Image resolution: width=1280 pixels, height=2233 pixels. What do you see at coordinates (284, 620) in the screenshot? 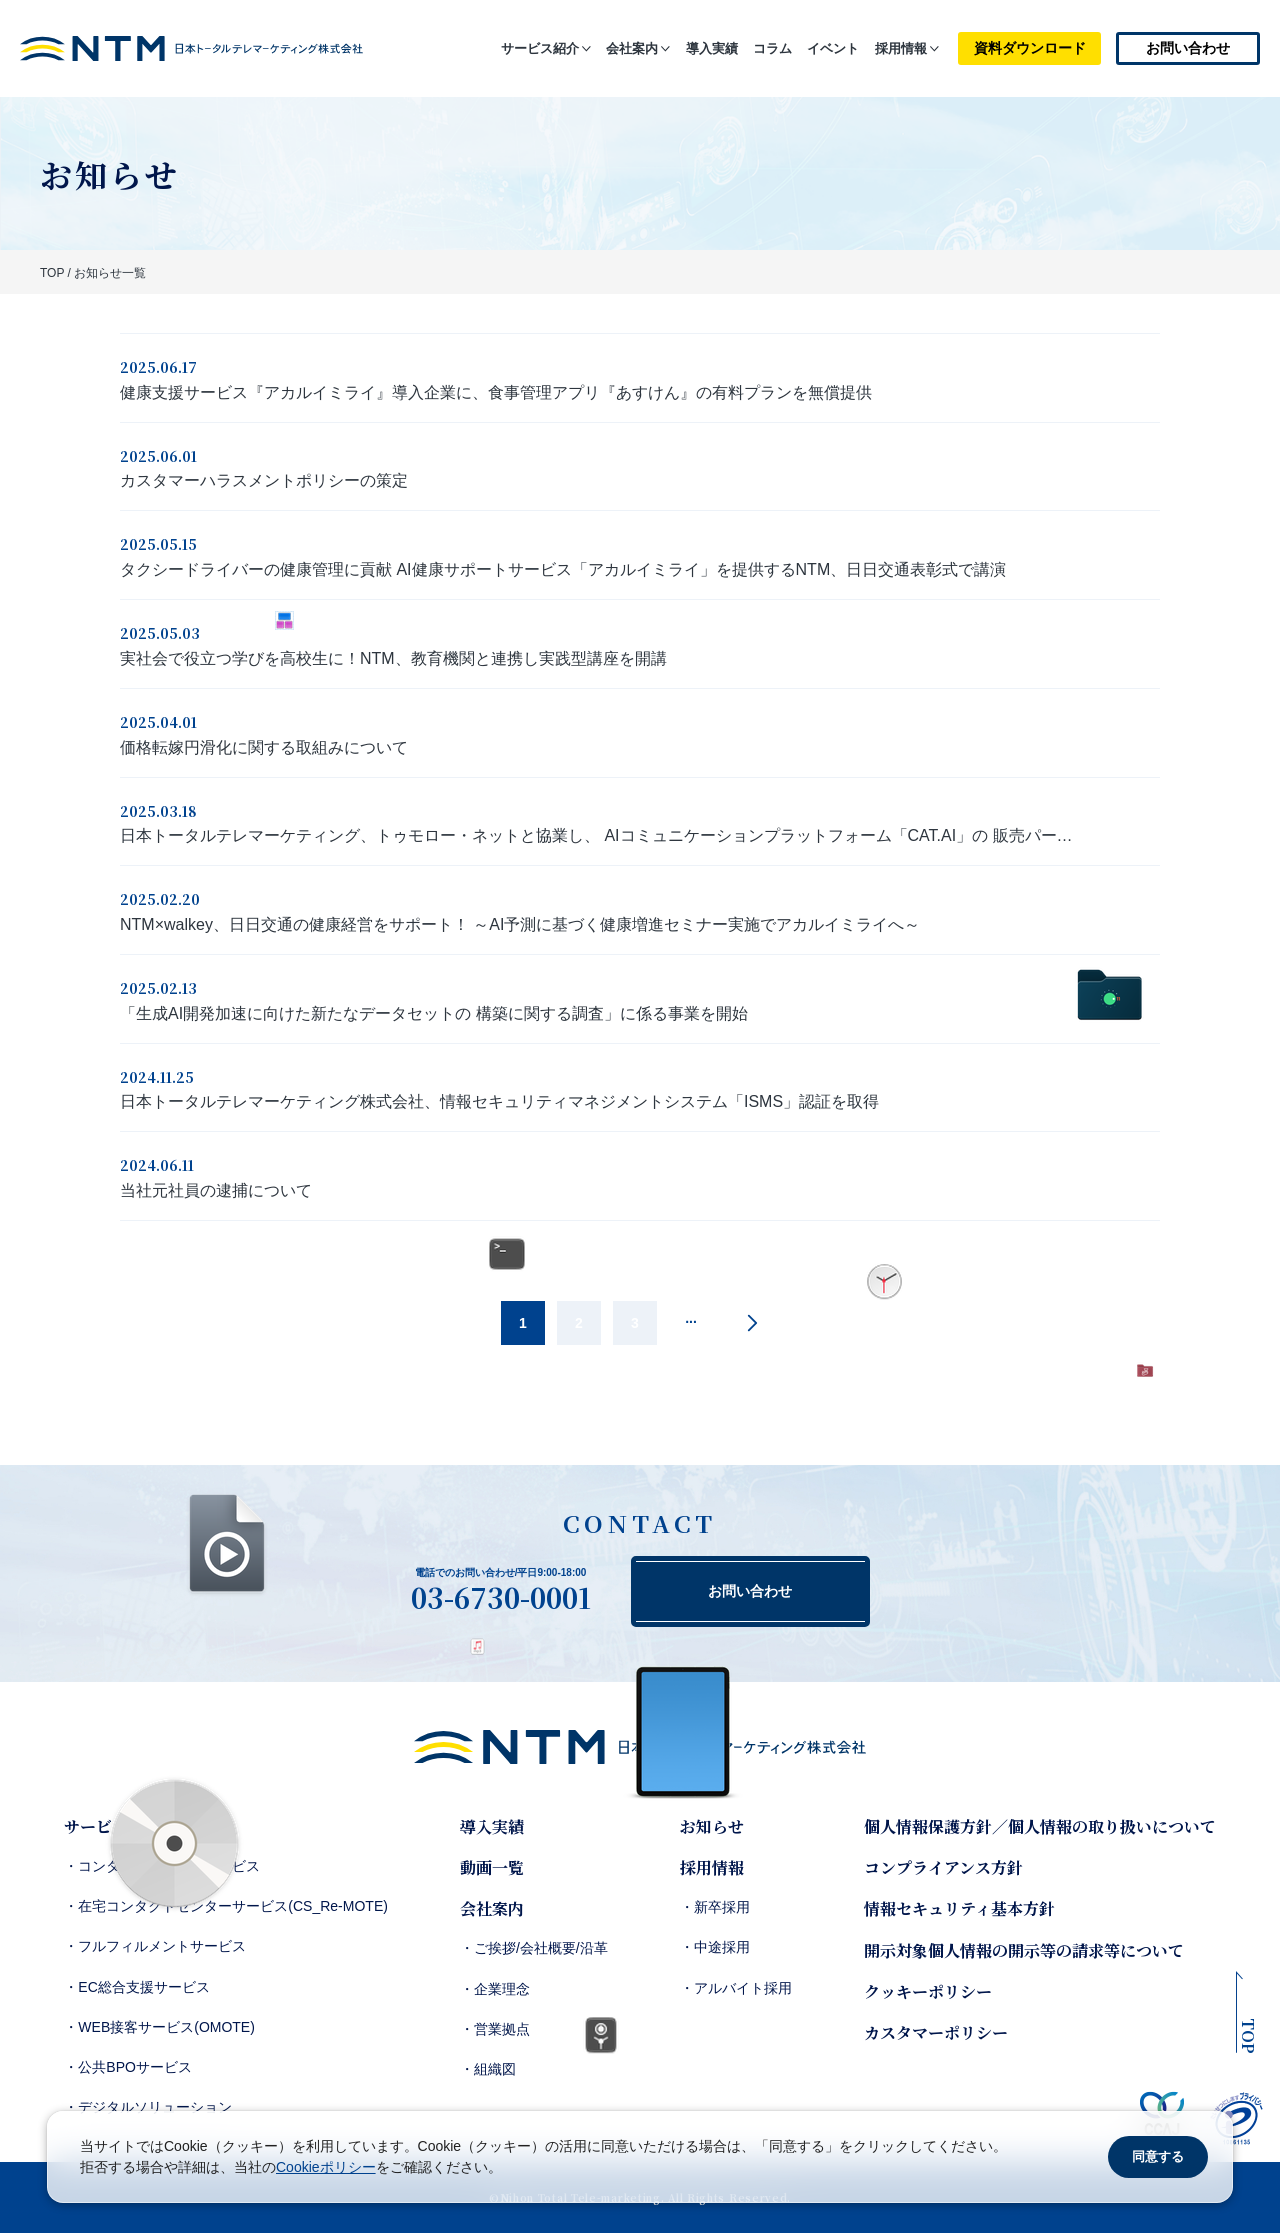
I see `select all items in the current view` at bounding box center [284, 620].